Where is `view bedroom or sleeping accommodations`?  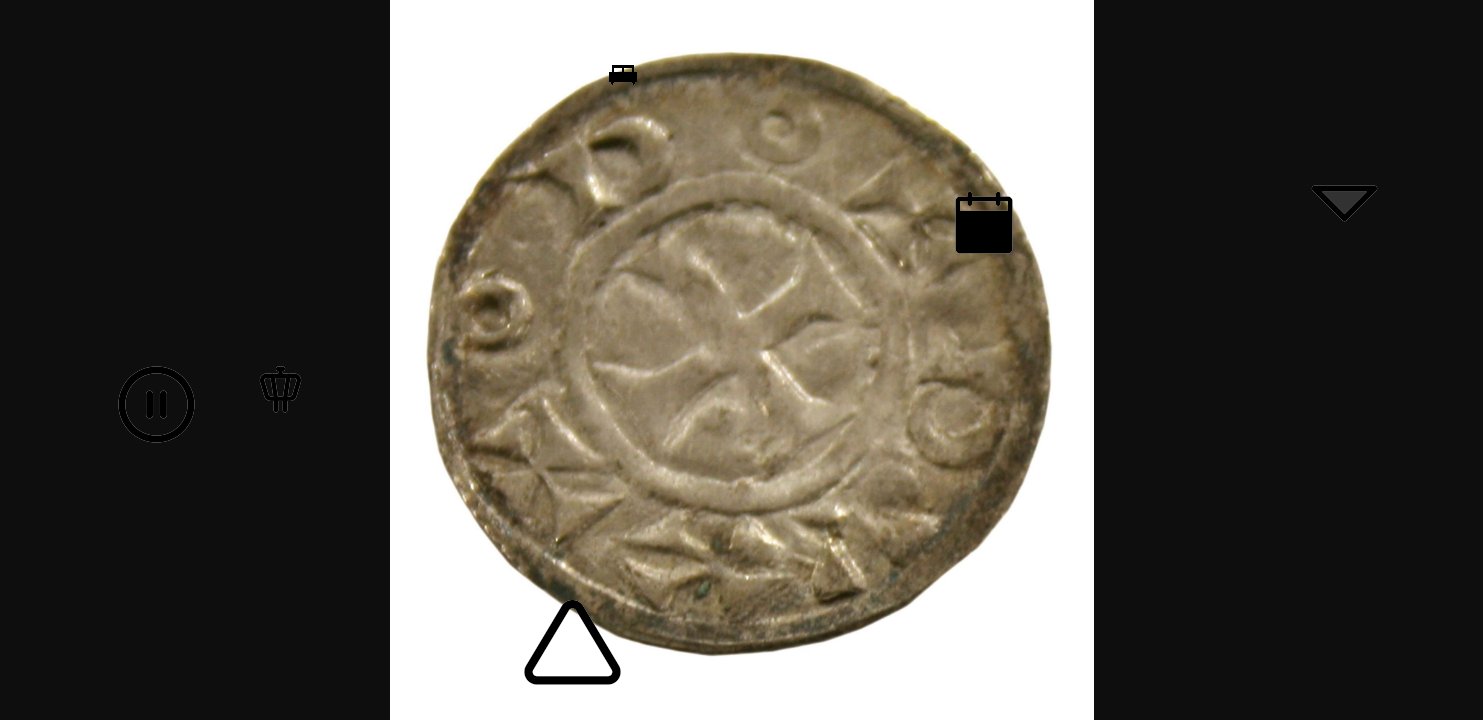
view bedroom or sleeping accommodations is located at coordinates (623, 75).